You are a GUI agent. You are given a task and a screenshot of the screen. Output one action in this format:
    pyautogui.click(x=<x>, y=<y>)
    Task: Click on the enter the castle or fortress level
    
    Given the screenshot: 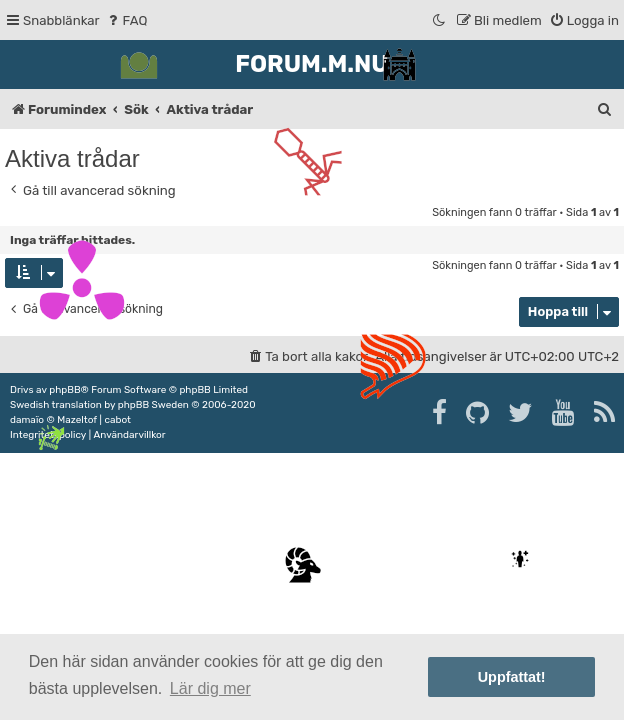 What is the action you would take?
    pyautogui.click(x=399, y=64)
    